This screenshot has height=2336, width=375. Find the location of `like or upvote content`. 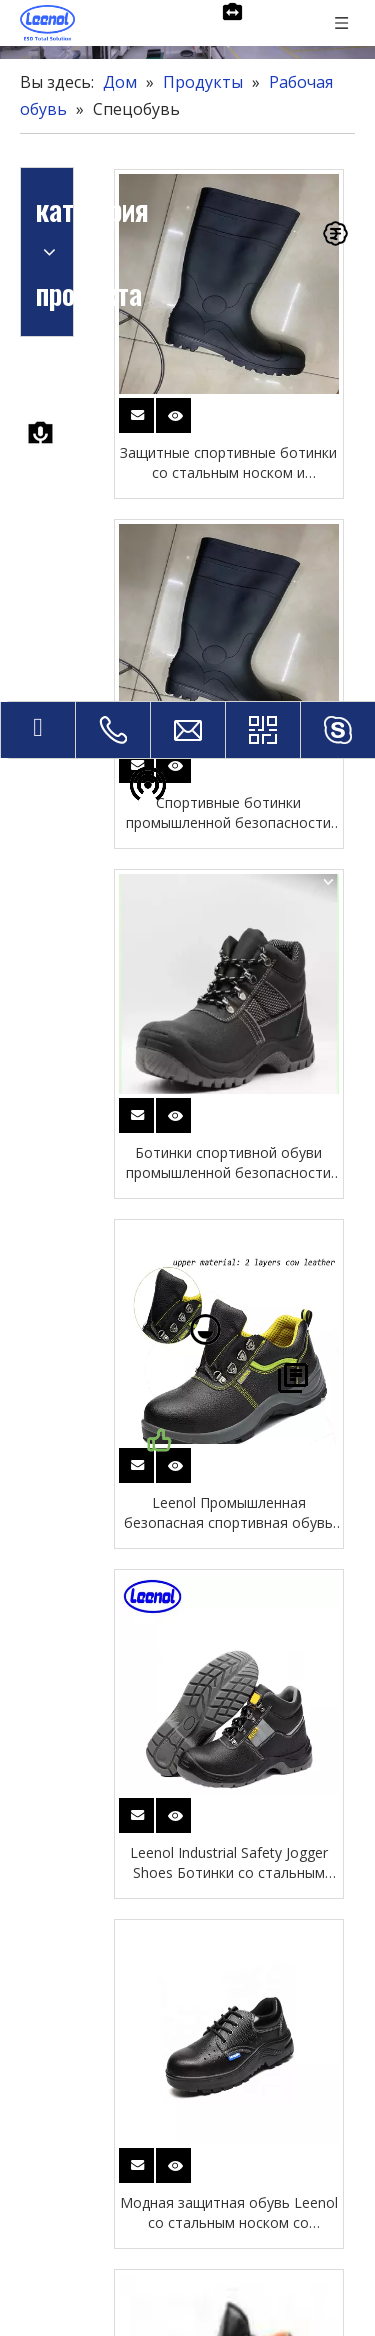

like or upvote content is located at coordinates (160, 1440).